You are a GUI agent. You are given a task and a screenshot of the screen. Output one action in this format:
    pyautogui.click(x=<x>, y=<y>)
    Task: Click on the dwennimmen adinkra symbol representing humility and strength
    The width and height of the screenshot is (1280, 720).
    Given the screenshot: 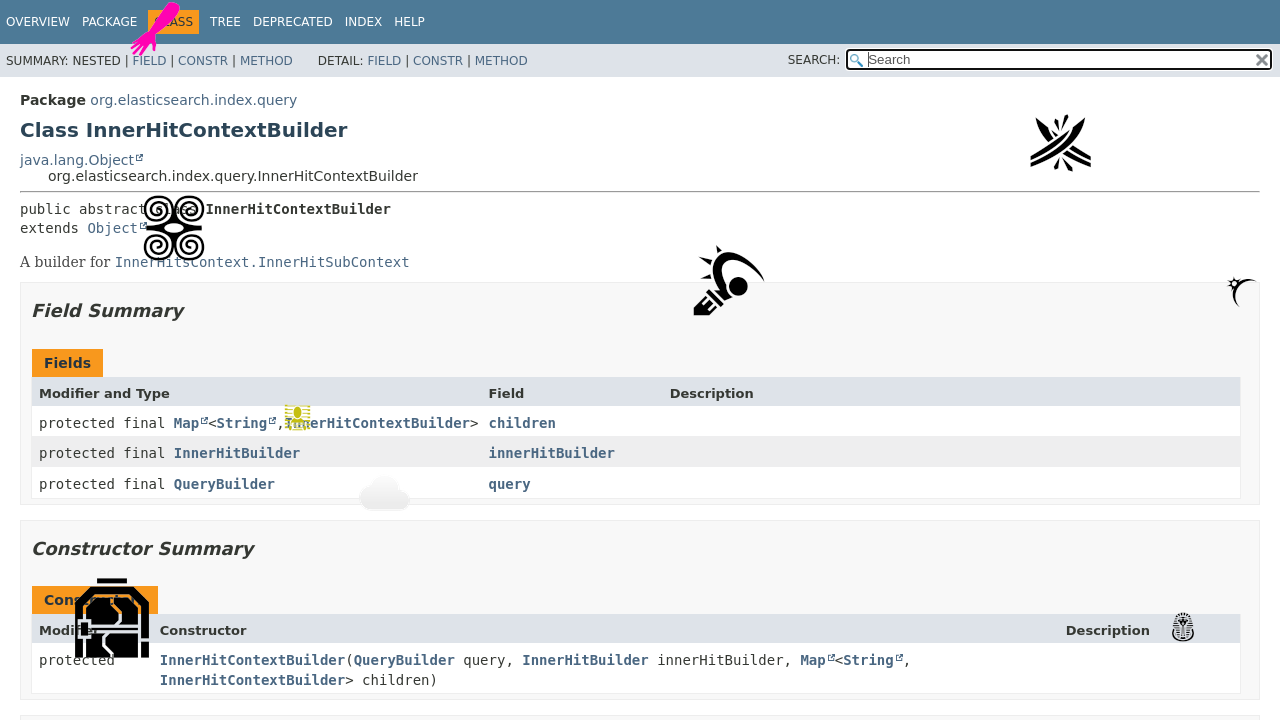 What is the action you would take?
    pyautogui.click(x=174, y=228)
    